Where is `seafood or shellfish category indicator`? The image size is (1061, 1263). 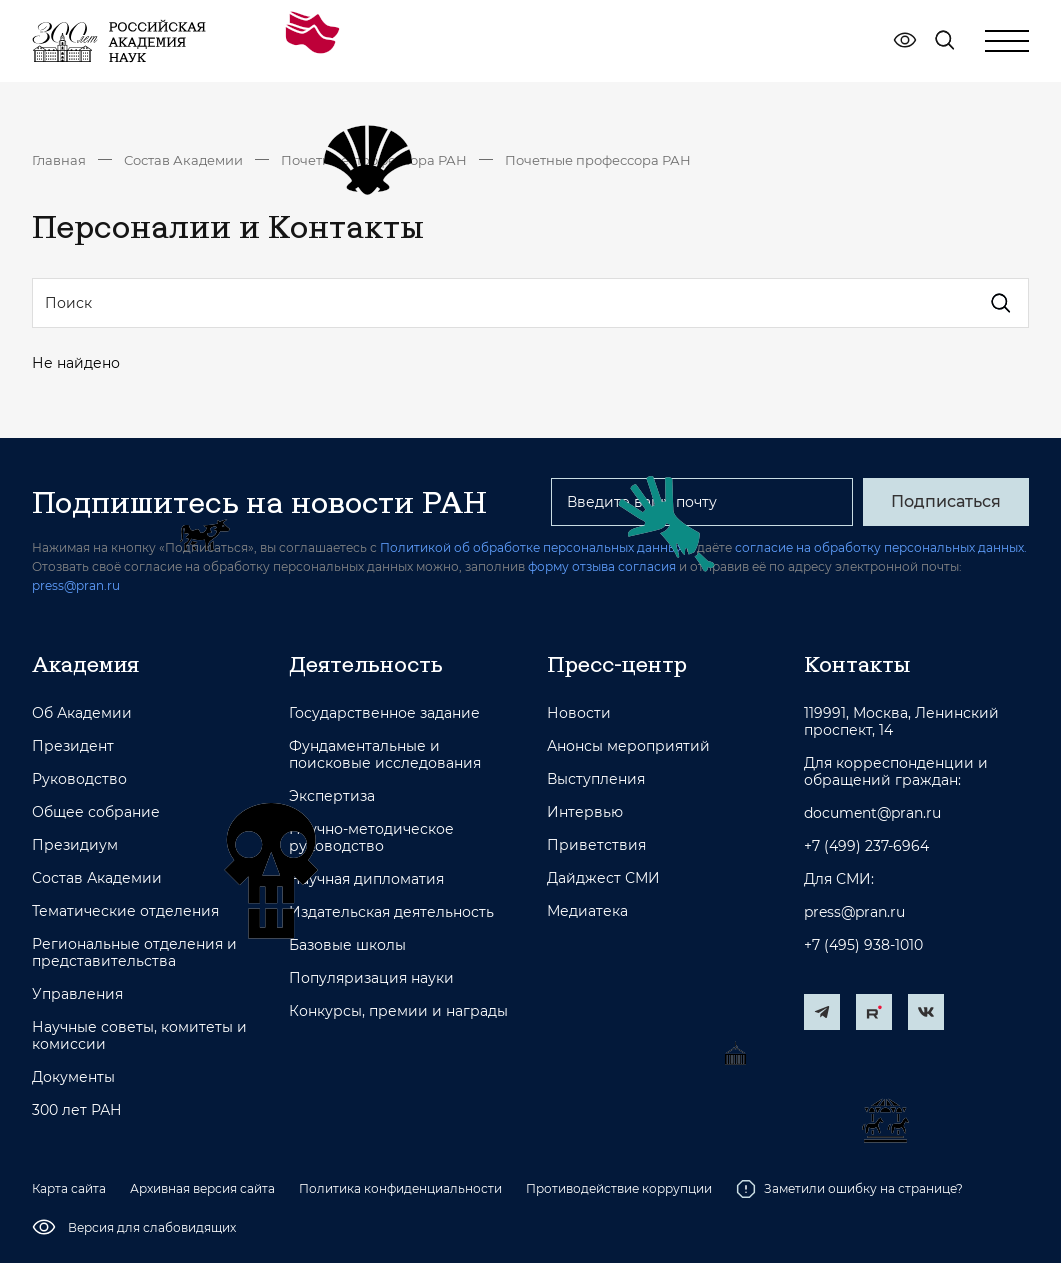
seafood or shellfish category indicator is located at coordinates (368, 159).